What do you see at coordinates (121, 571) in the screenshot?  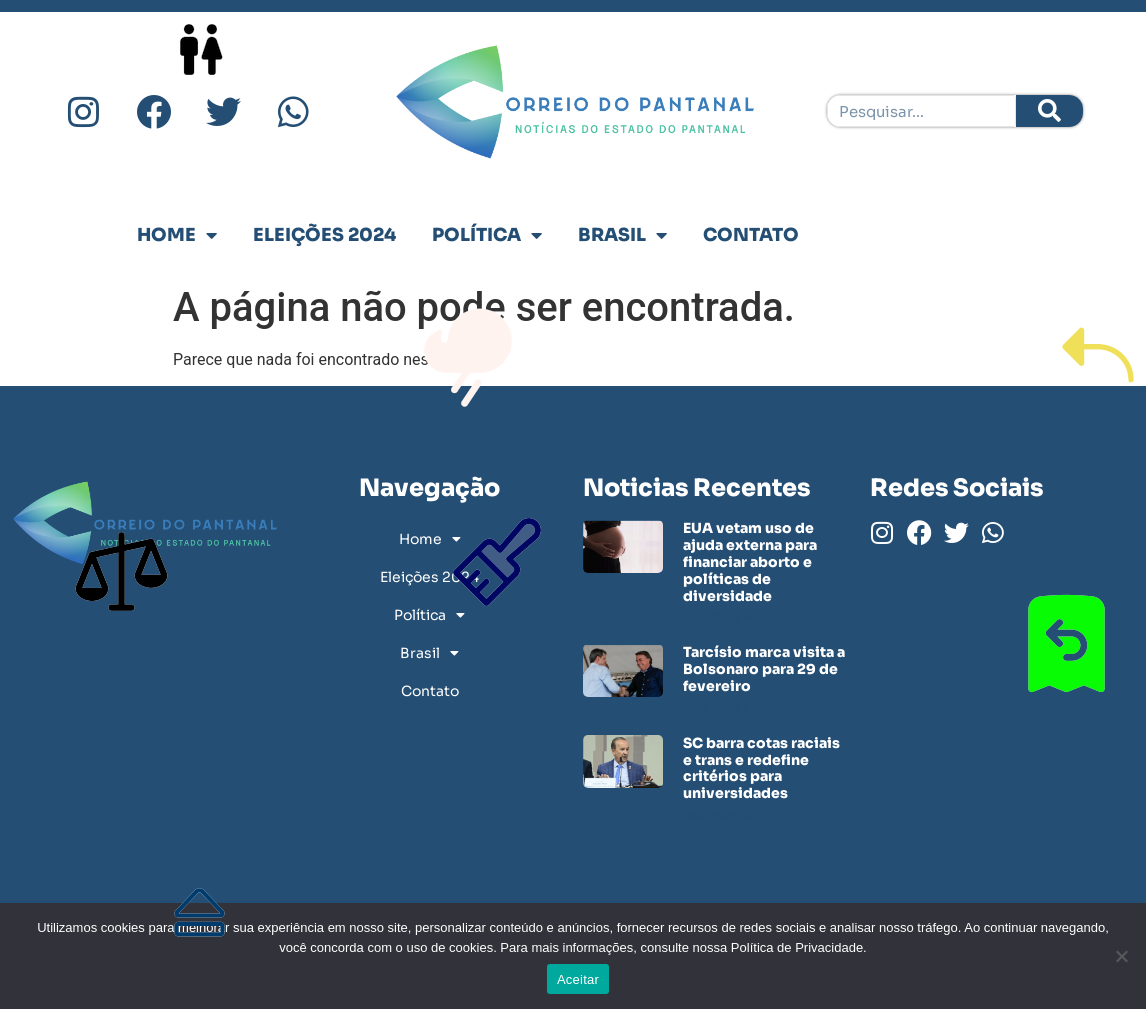 I see `compare items or options` at bounding box center [121, 571].